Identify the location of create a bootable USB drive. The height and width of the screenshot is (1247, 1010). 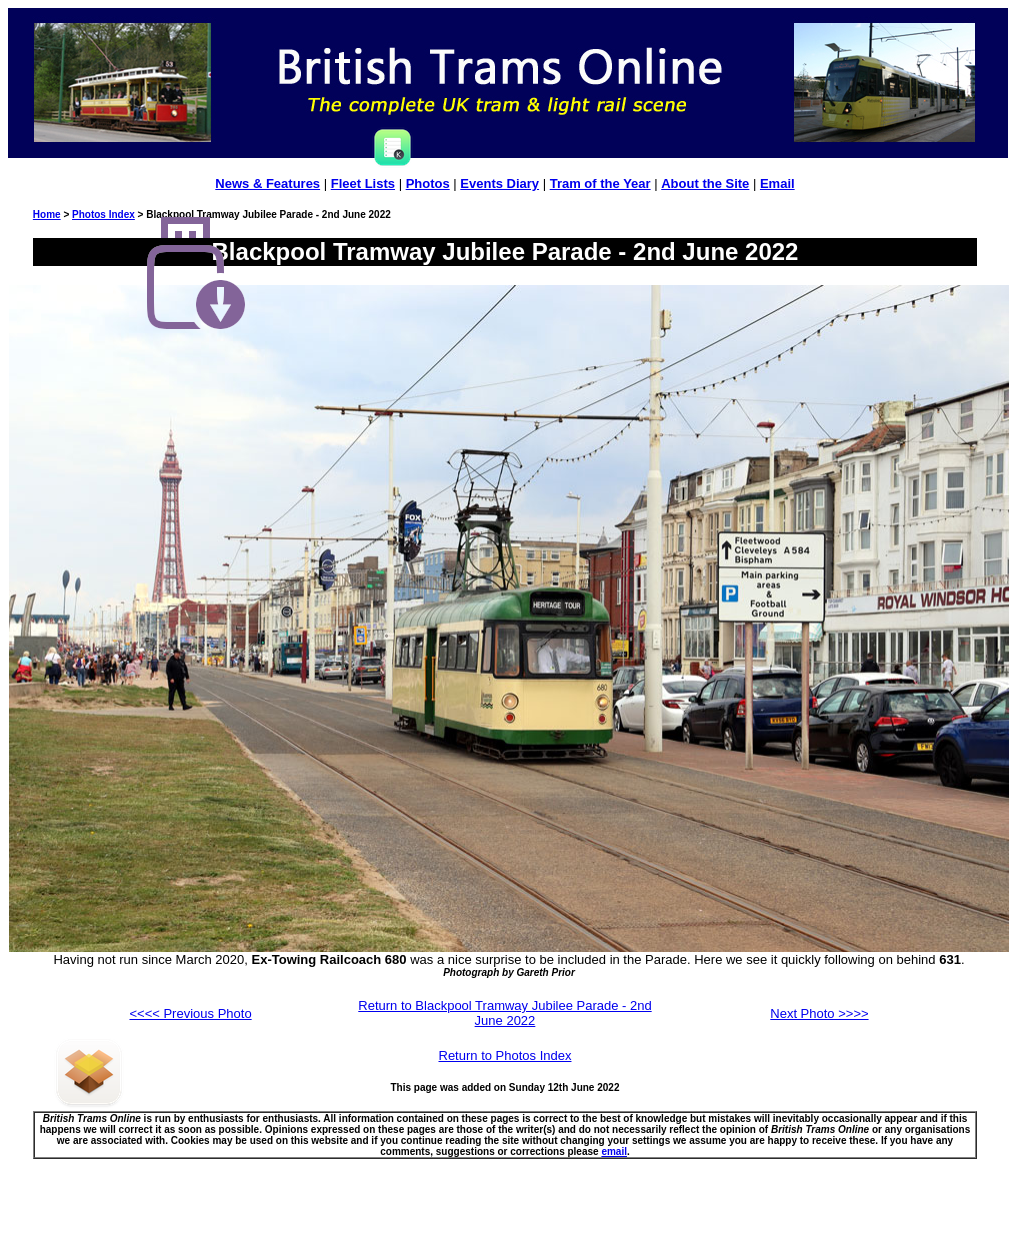
(189, 273).